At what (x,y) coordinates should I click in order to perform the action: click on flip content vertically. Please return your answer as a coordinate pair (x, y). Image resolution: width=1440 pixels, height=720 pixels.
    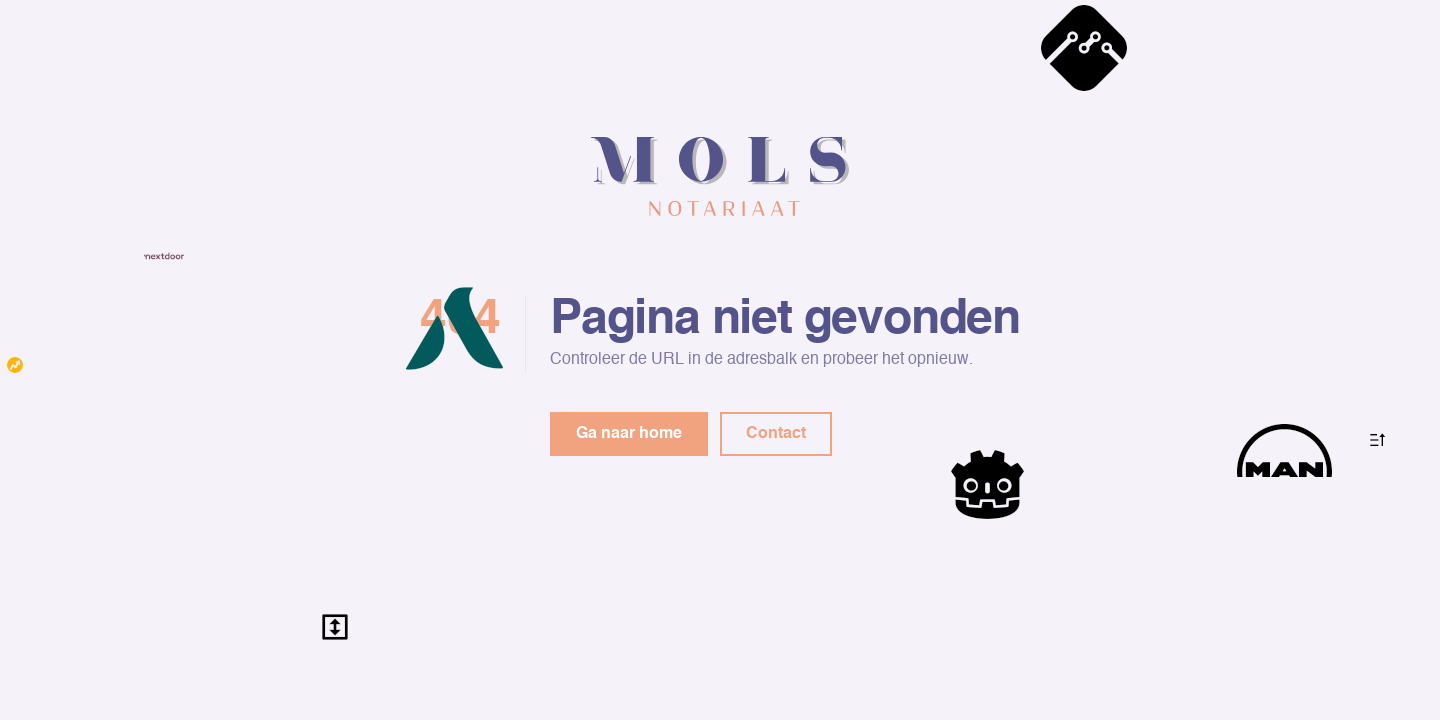
    Looking at the image, I should click on (335, 627).